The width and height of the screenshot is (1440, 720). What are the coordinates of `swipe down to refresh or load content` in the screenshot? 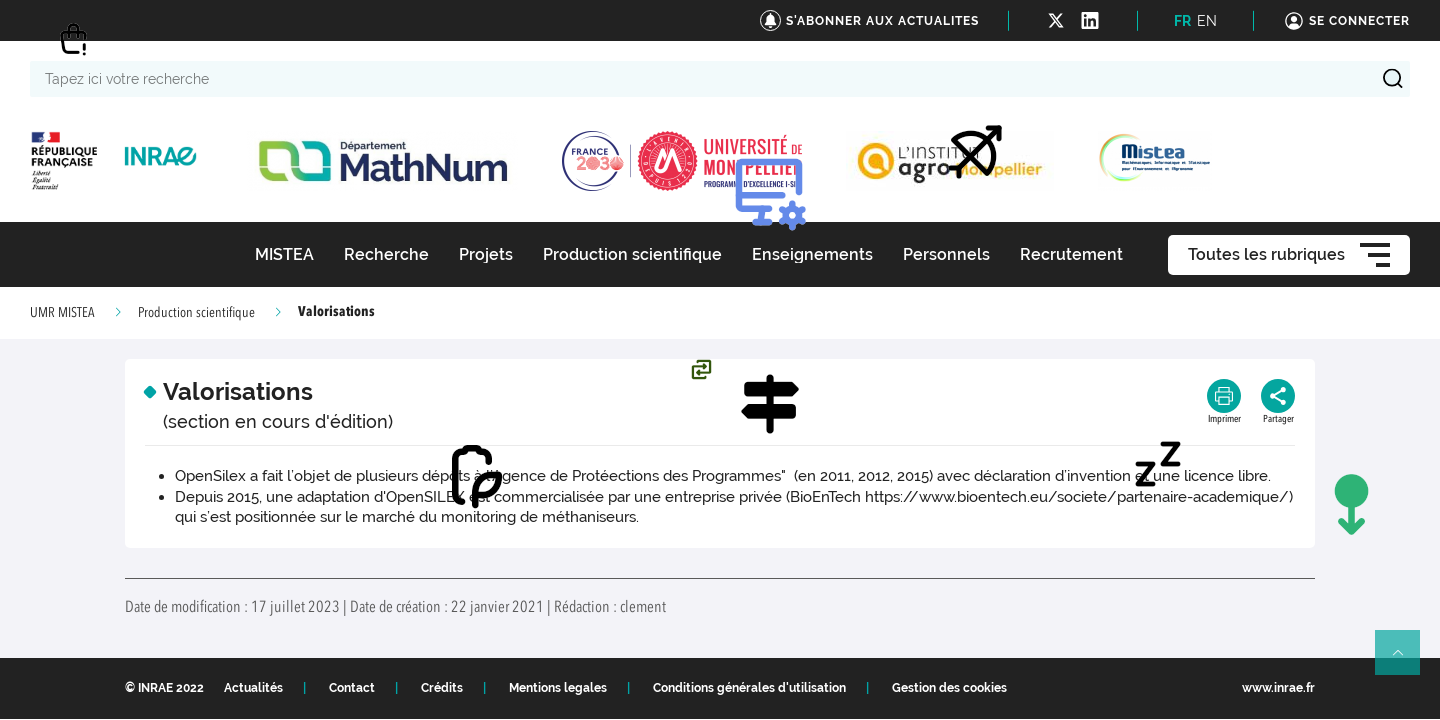 It's located at (1351, 504).